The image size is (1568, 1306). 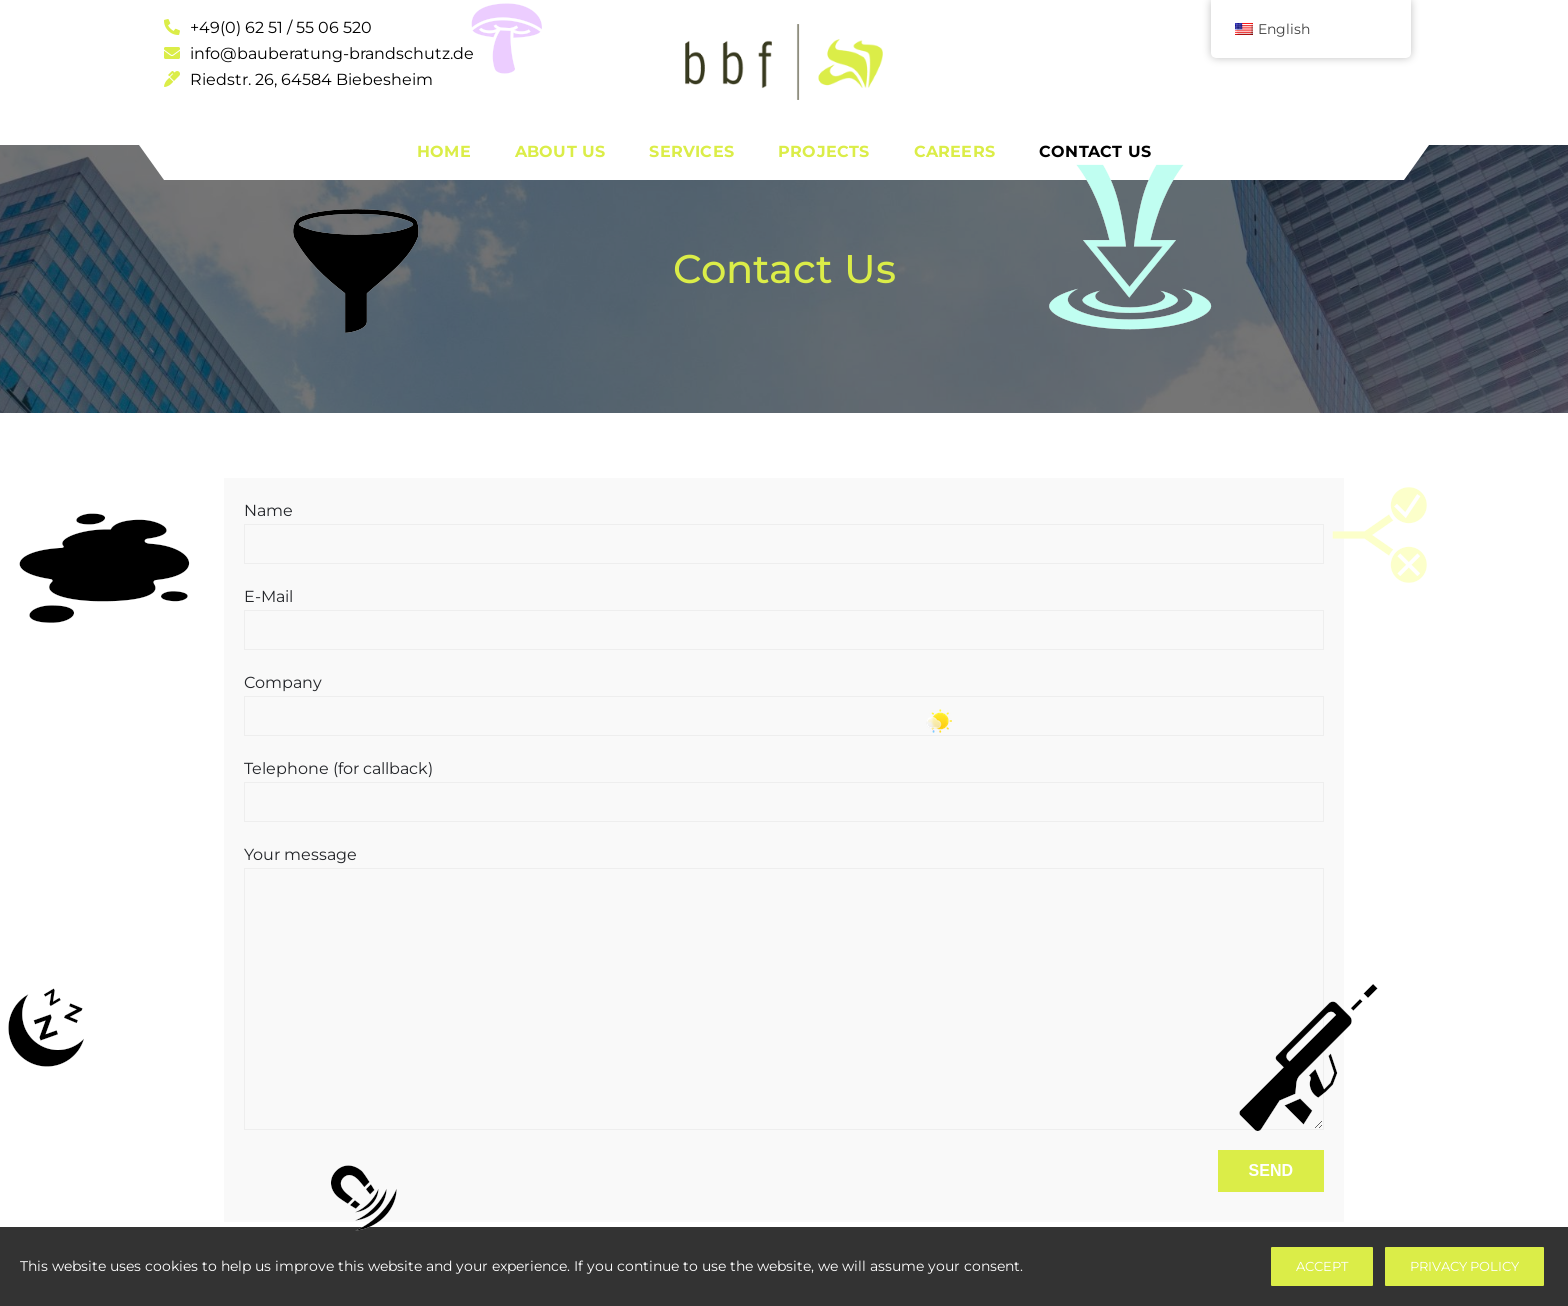 What do you see at coordinates (356, 271) in the screenshot?
I see `filter or sort content` at bounding box center [356, 271].